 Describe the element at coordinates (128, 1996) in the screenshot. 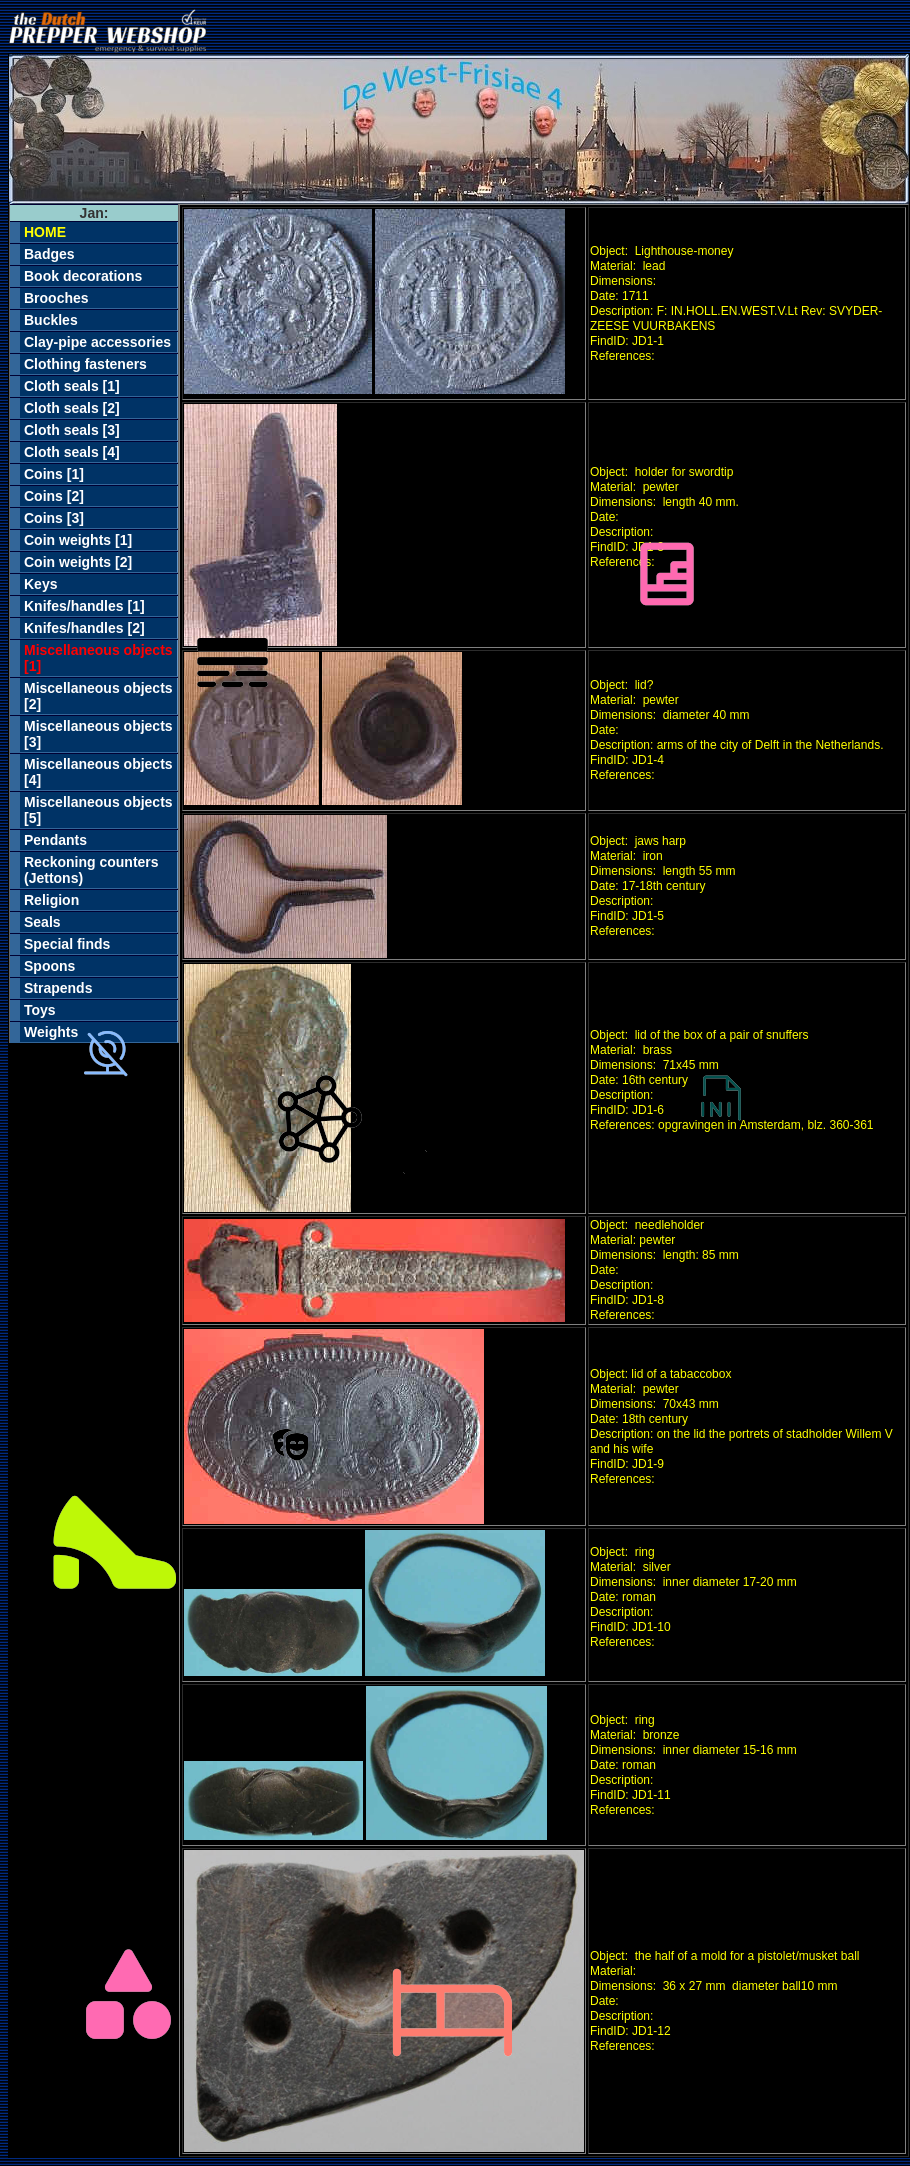

I see `access shape tools or drawing options` at that location.